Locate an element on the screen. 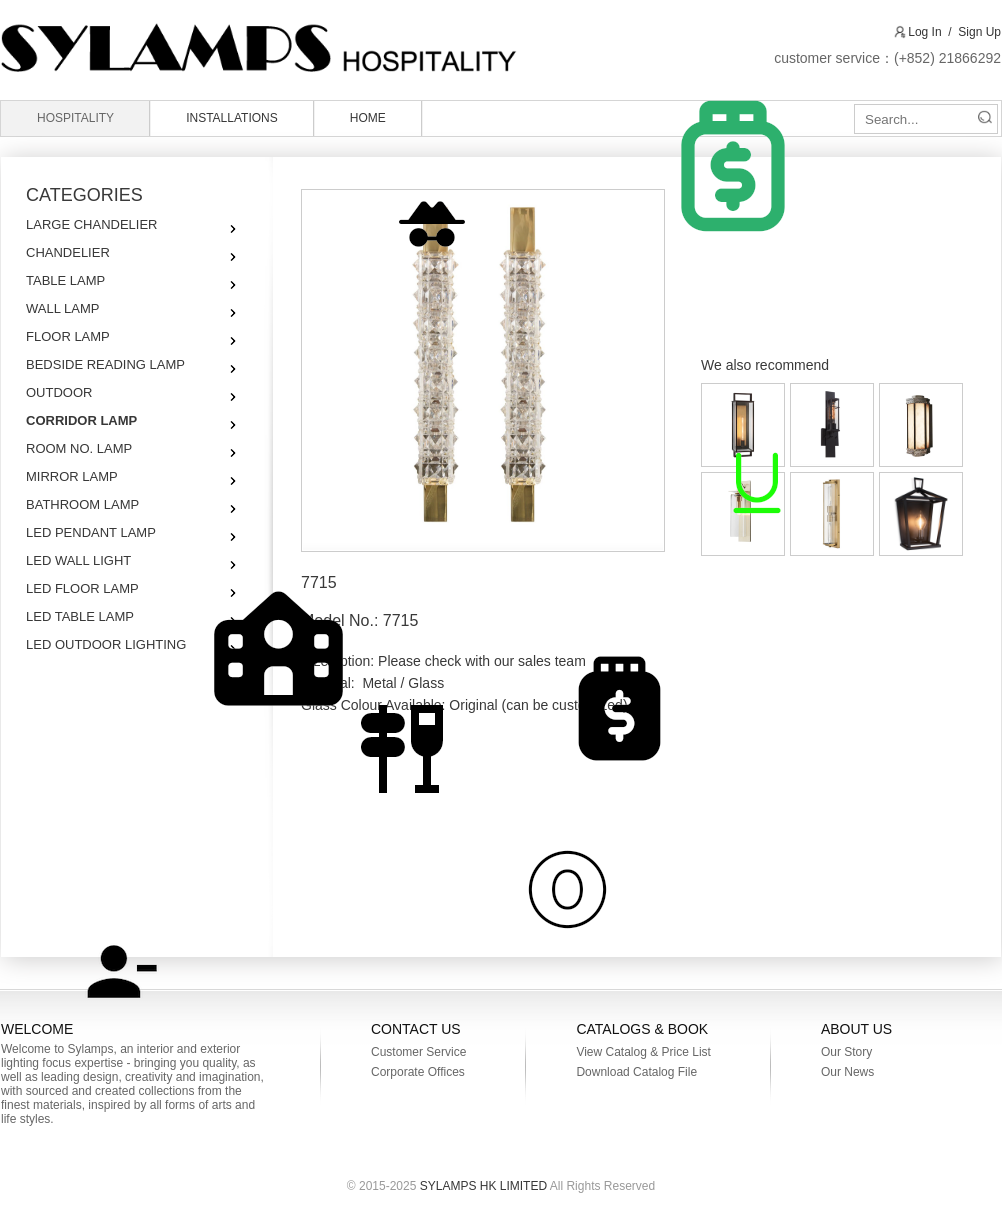 Image resolution: width=1002 pixels, height=1211 pixels. enable incognito or private browsing mode is located at coordinates (432, 224).